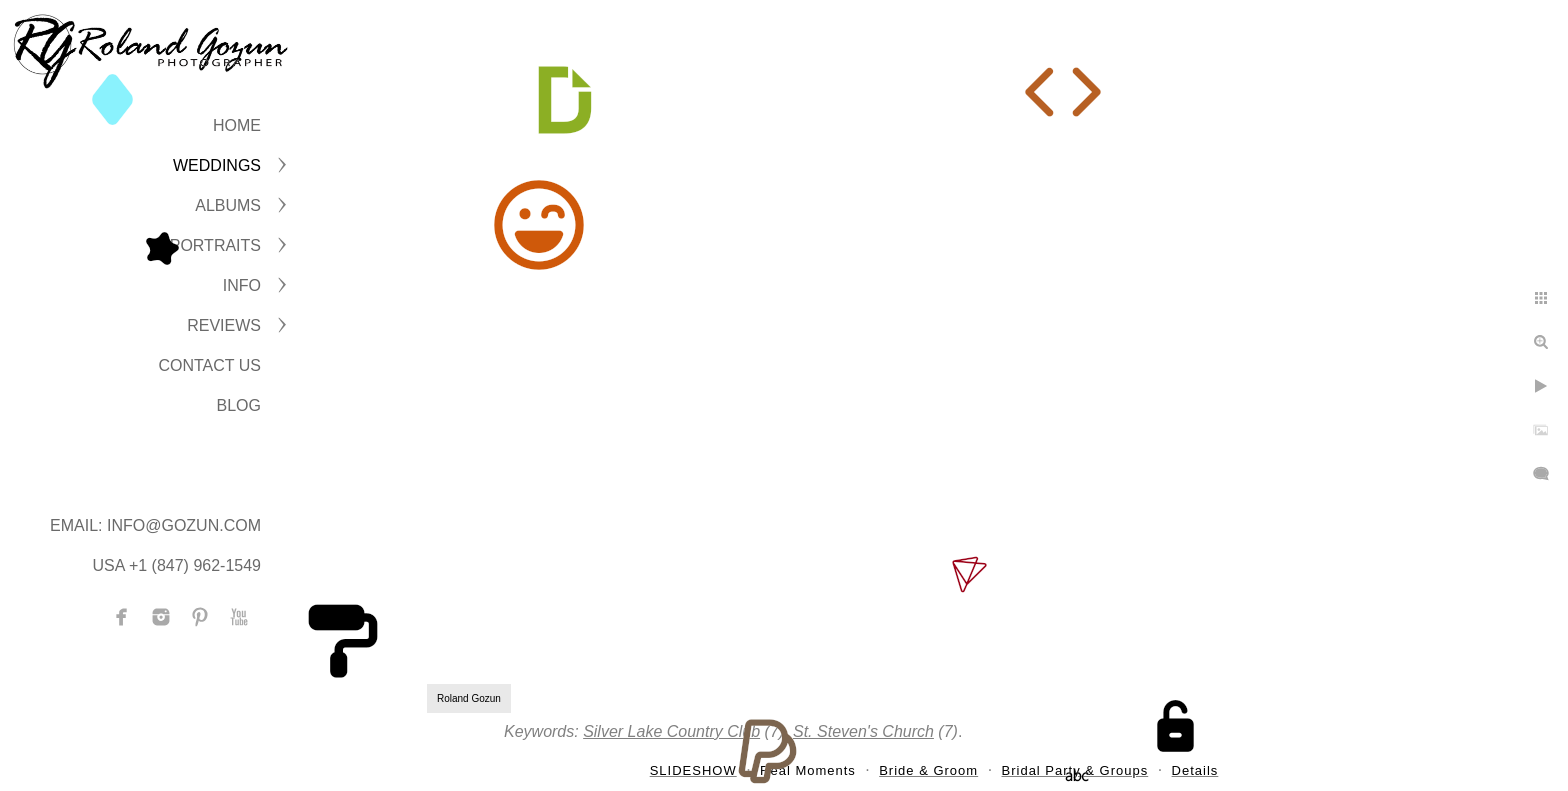 This screenshot has height=791, width=1568. What do you see at coordinates (1063, 92) in the screenshot?
I see `view source code` at bounding box center [1063, 92].